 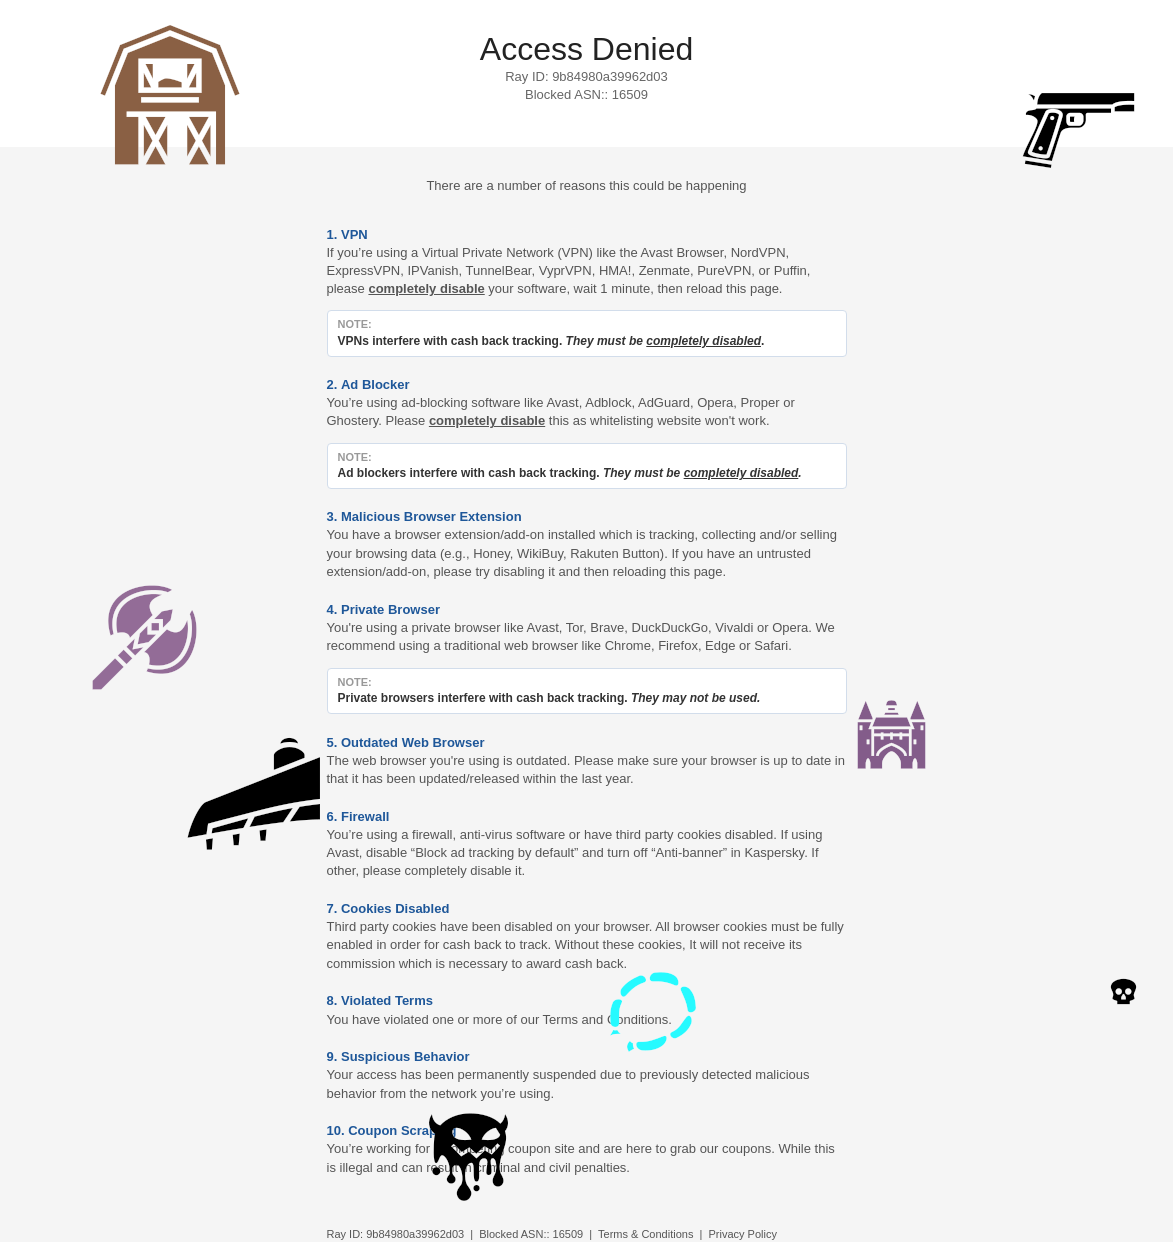 What do you see at coordinates (146, 636) in the screenshot?
I see `select axe weapon or tool` at bounding box center [146, 636].